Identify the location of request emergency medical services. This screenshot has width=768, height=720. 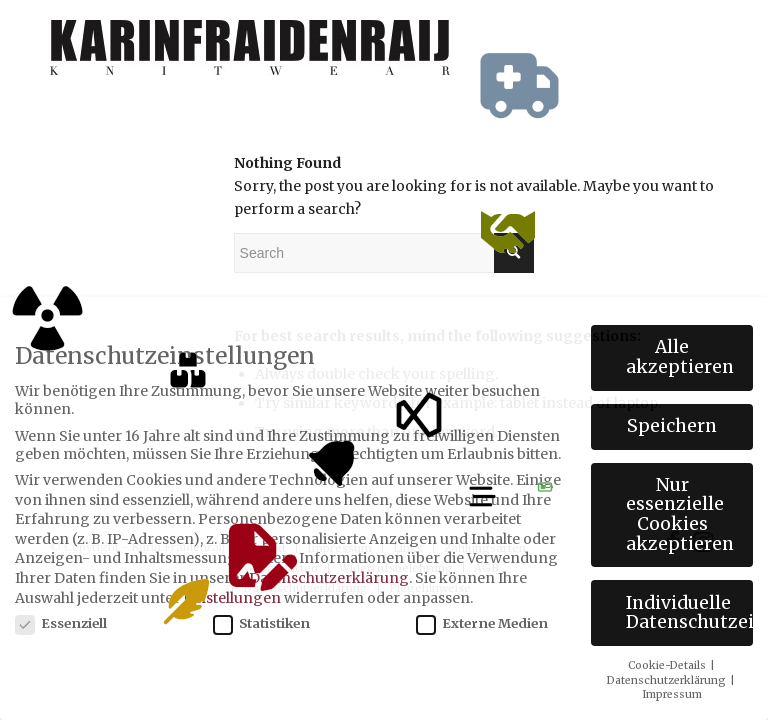
(519, 83).